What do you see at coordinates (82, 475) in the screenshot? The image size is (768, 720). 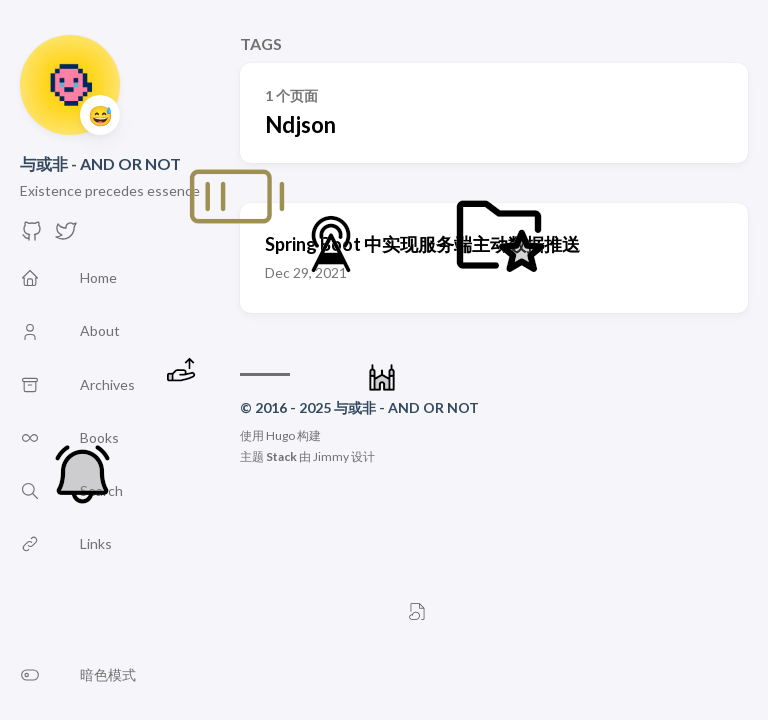 I see `indicates new notifications are available` at bounding box center [82, 475].